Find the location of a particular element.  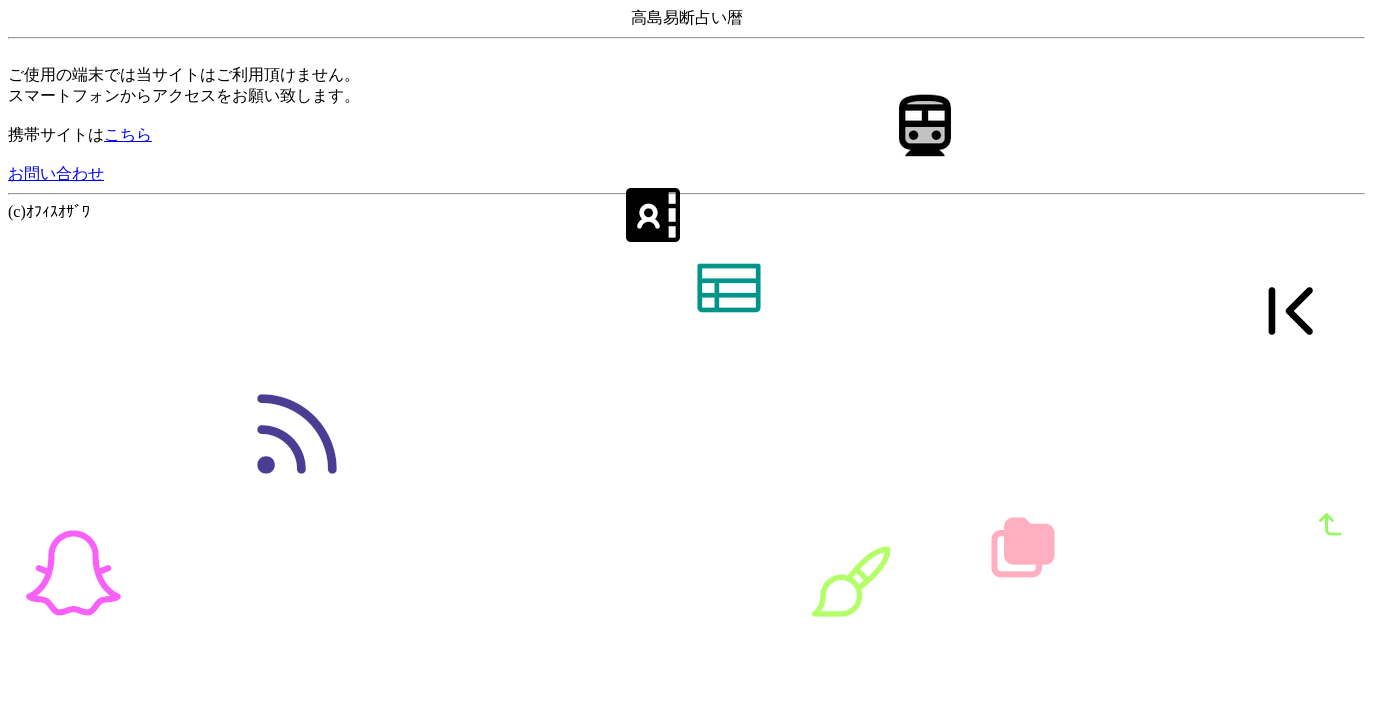

browse all folders is located at coordinates (1023, 549).